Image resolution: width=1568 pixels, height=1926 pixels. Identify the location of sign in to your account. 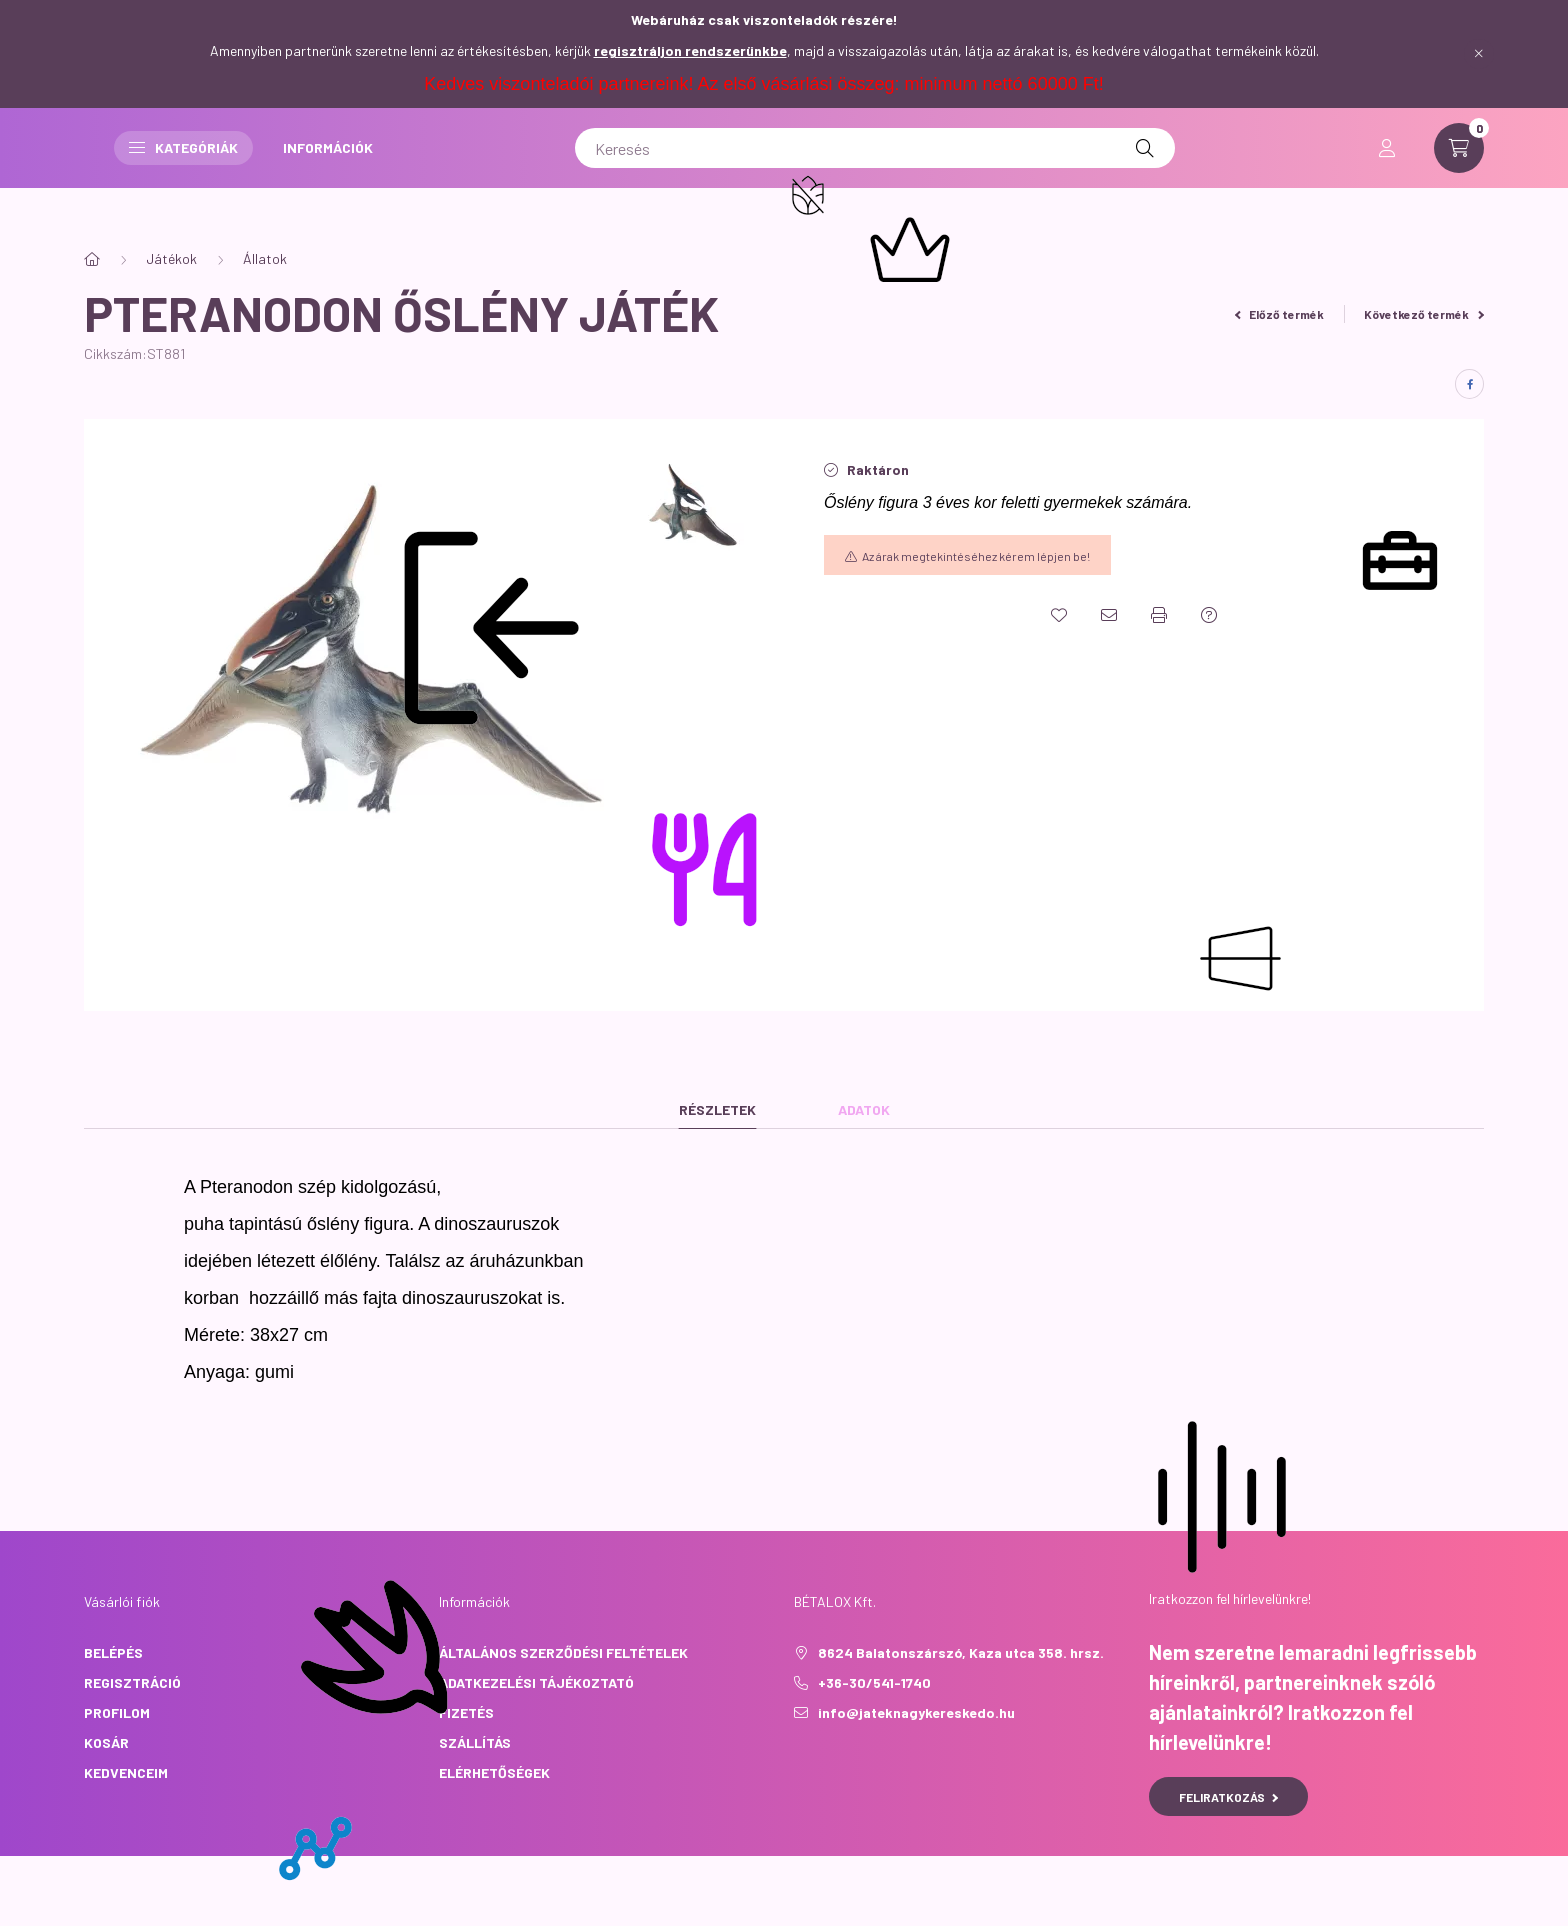
(487, 628).